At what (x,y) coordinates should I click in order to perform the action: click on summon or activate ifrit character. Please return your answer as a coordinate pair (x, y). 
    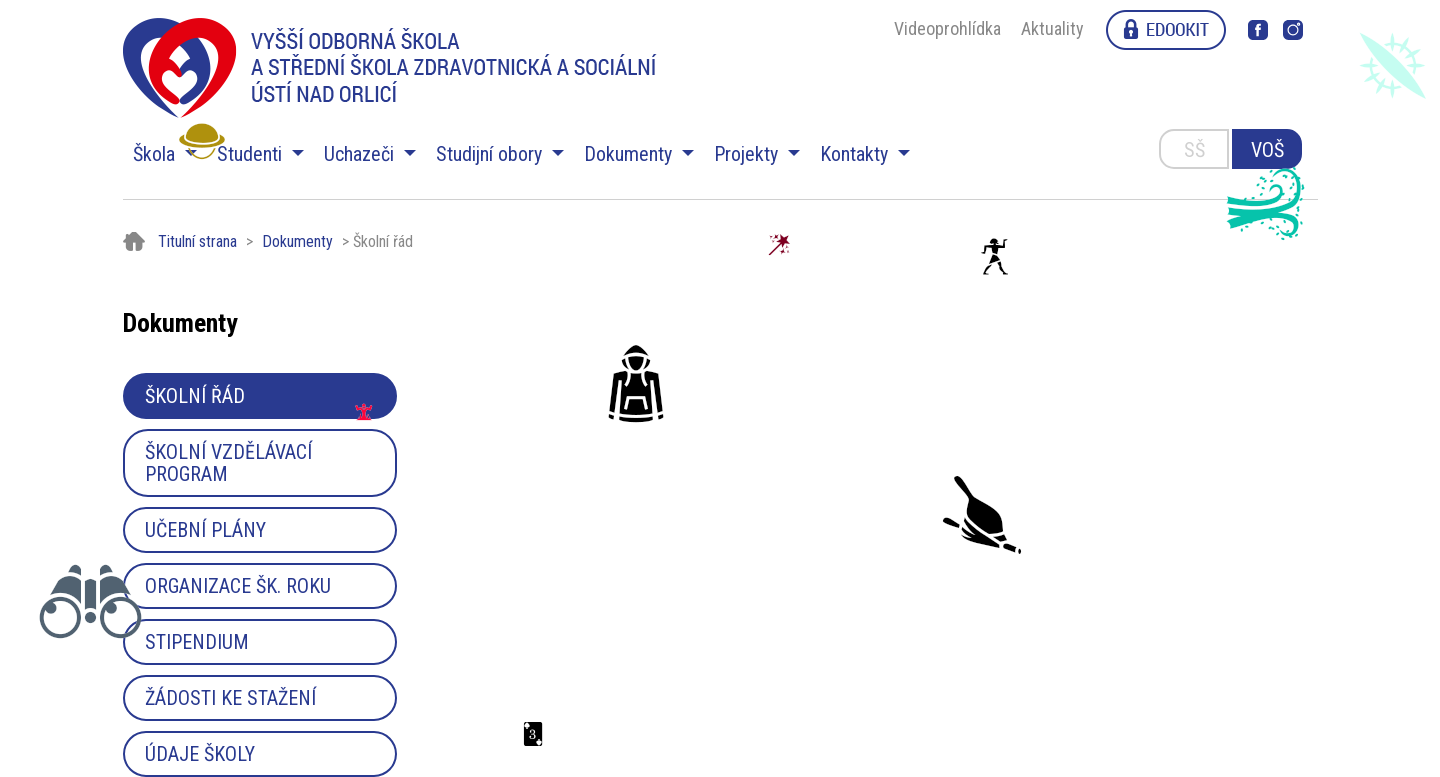
    Looking at the image, I should click on (364, 412).